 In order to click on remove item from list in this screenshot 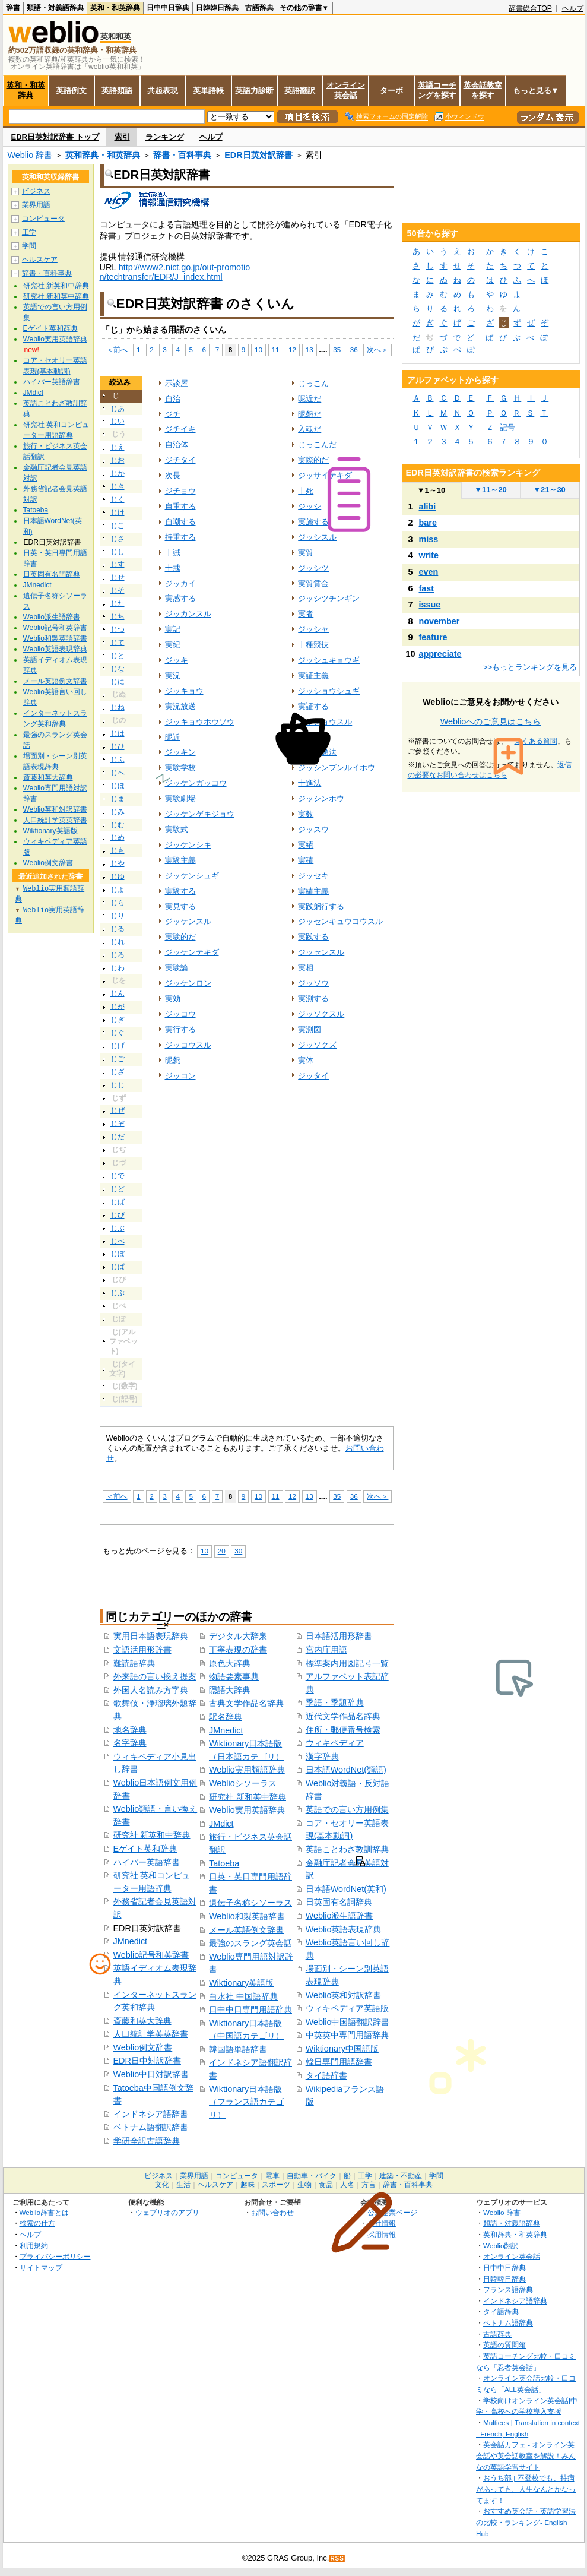, I will do `click(163, 1625)`.